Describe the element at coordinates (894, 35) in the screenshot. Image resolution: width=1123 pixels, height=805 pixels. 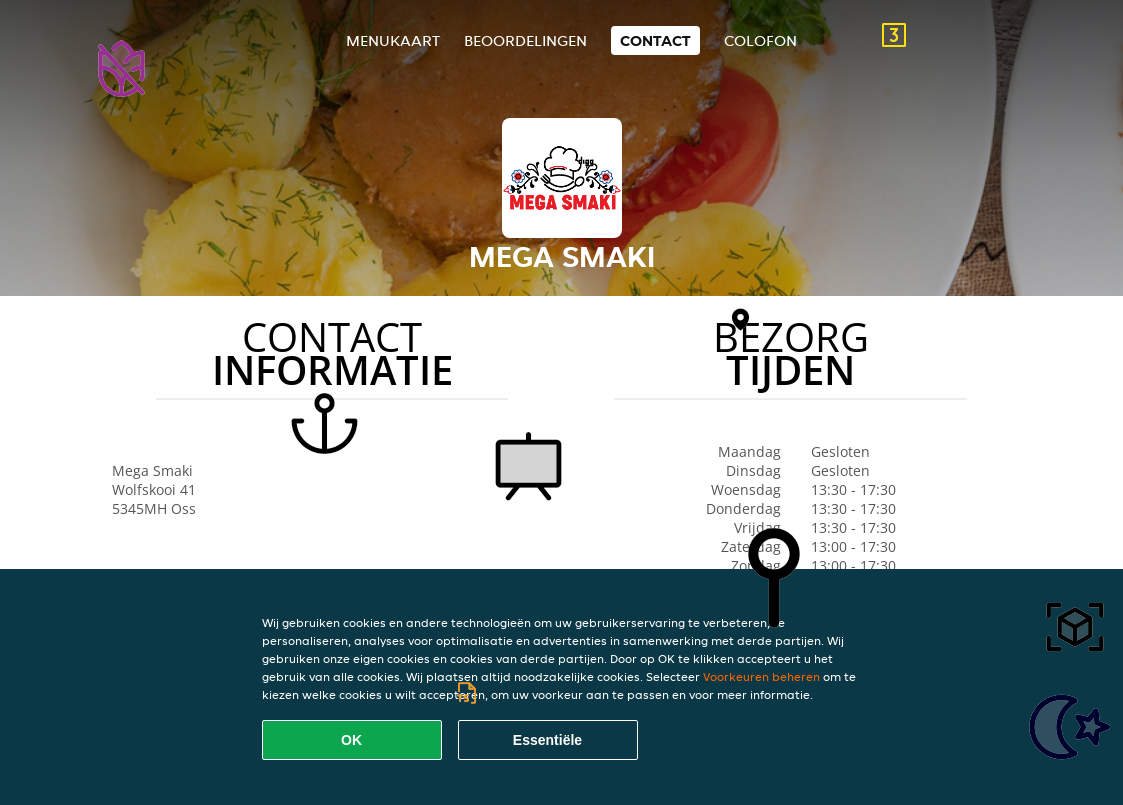
I see `select option three from a list` at that location.